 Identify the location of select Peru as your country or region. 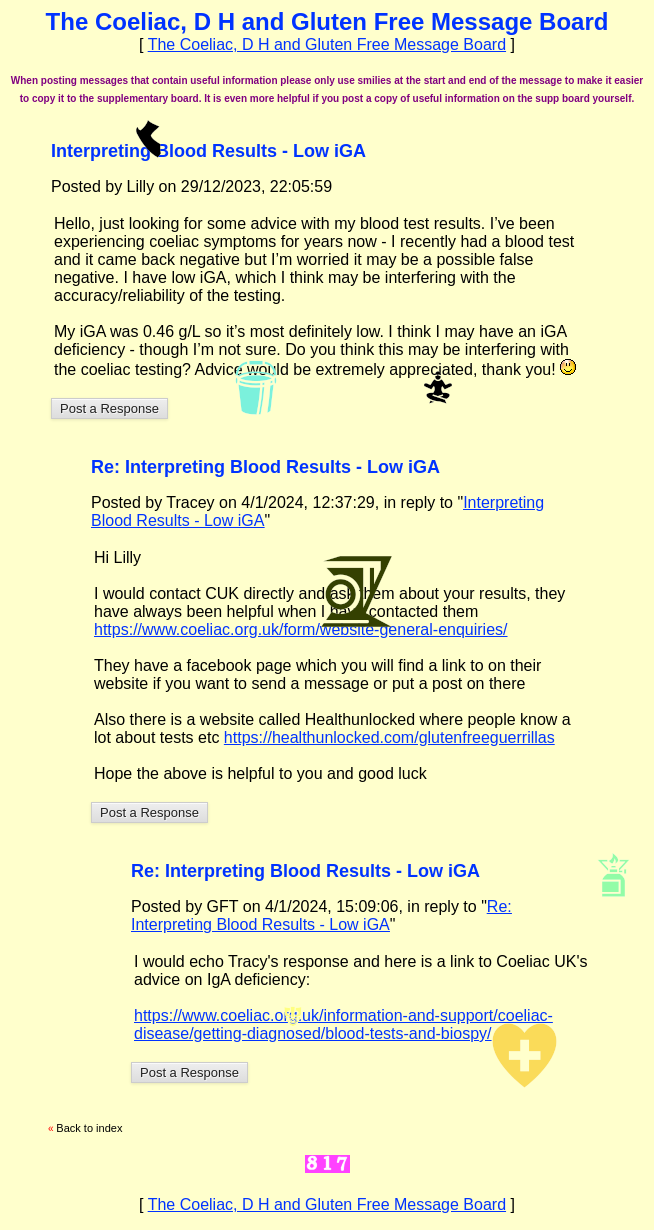
(148, 138).